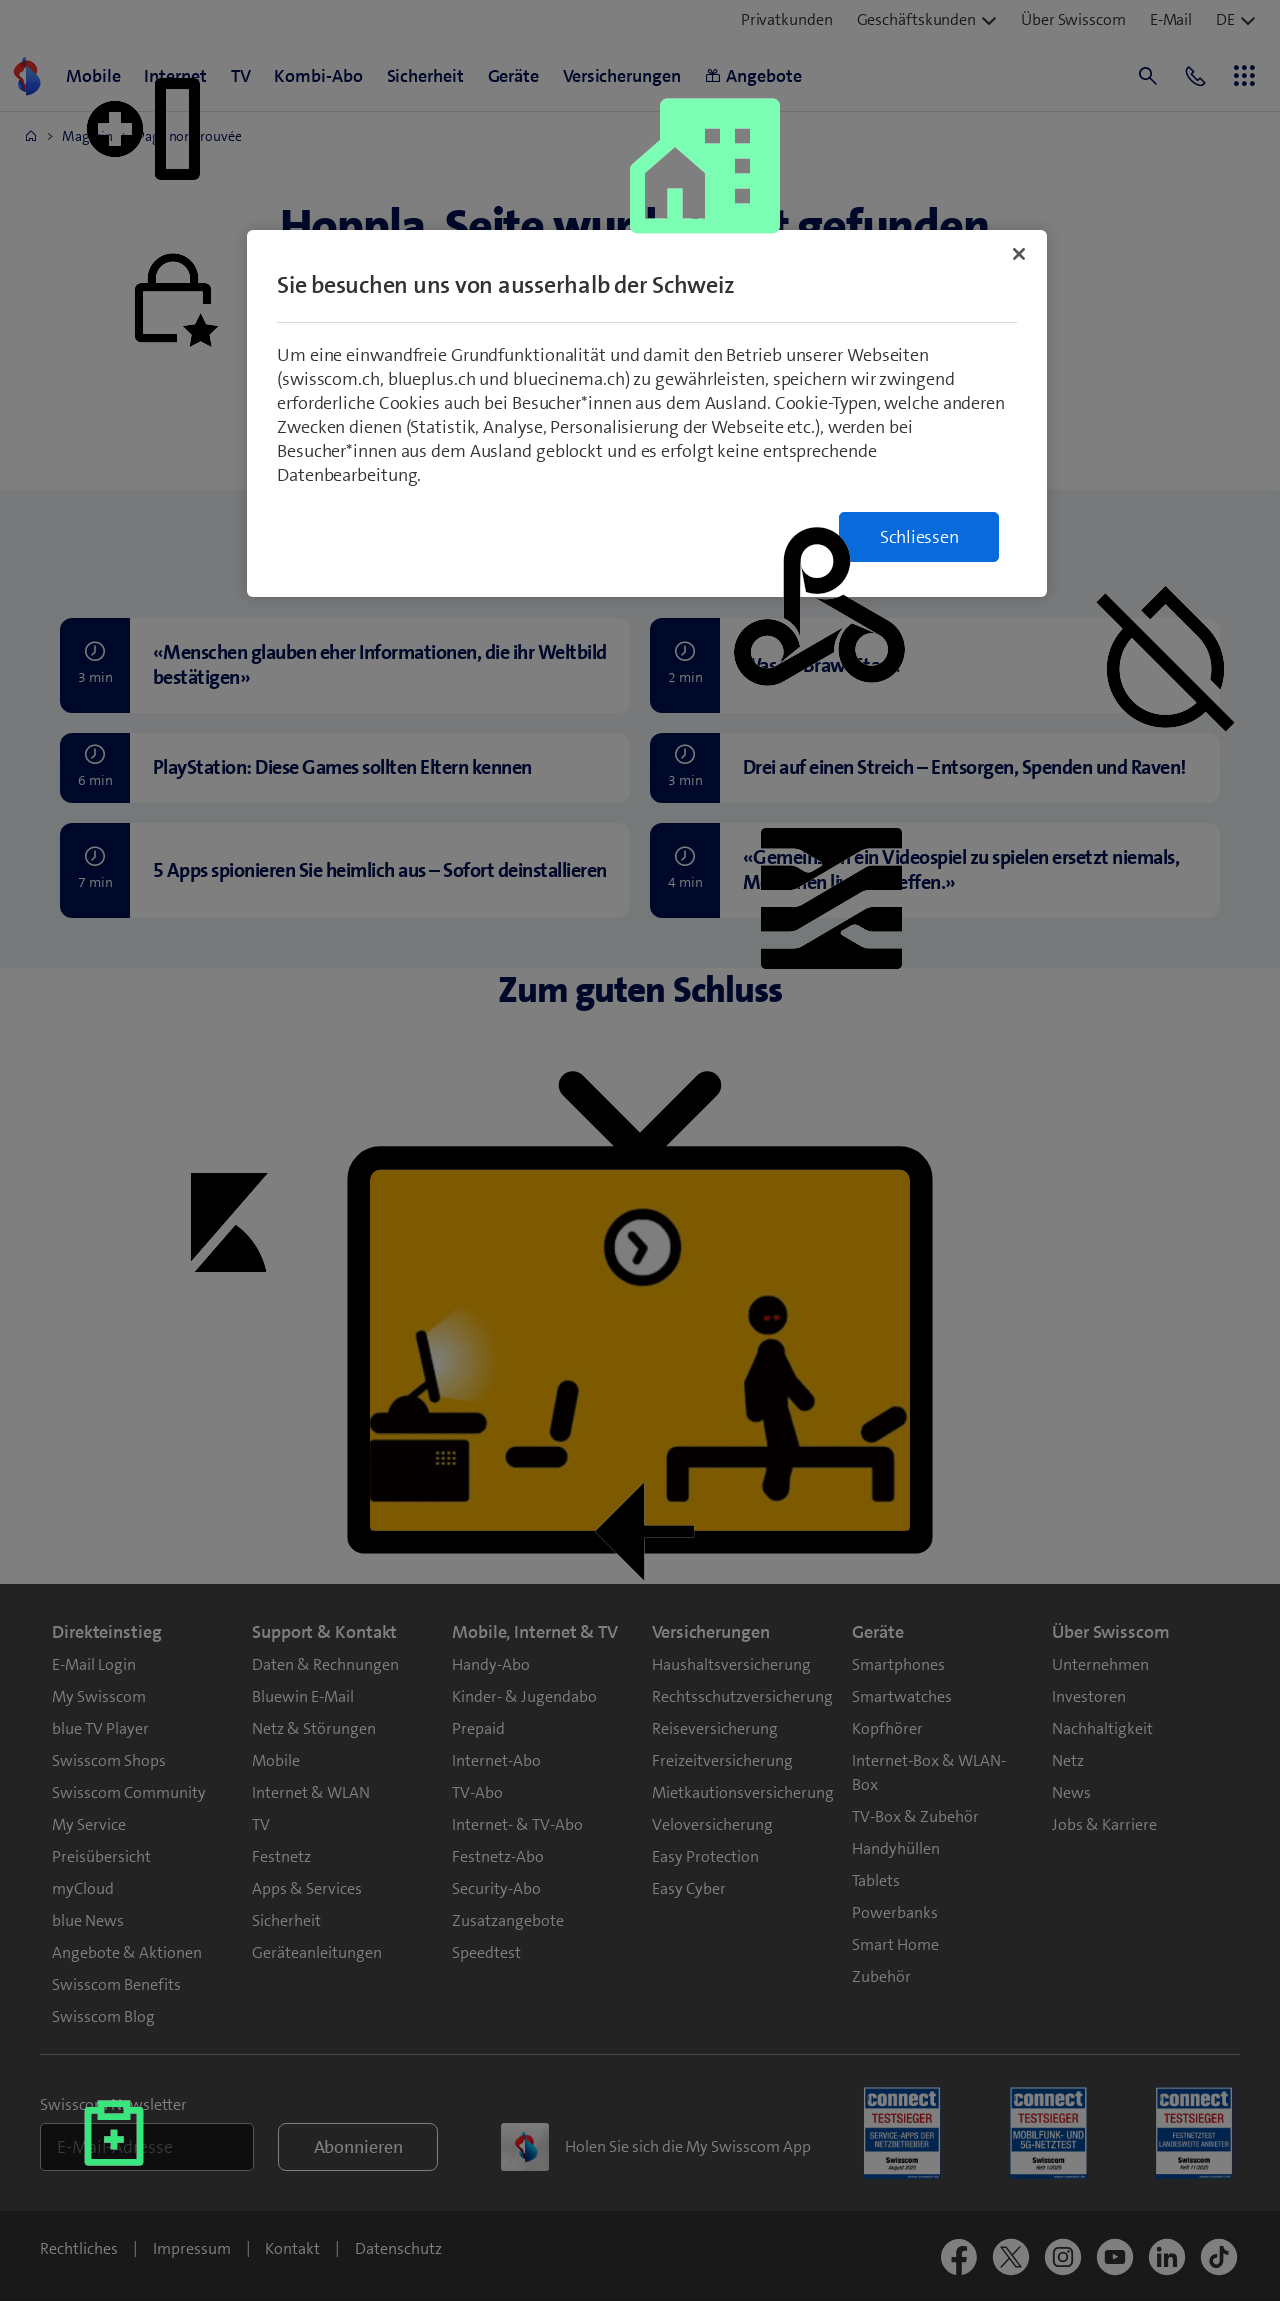 The height and width of the screenshot is (2301, 1280). I want to click on open kibana dashboard, so click(229, 1222).